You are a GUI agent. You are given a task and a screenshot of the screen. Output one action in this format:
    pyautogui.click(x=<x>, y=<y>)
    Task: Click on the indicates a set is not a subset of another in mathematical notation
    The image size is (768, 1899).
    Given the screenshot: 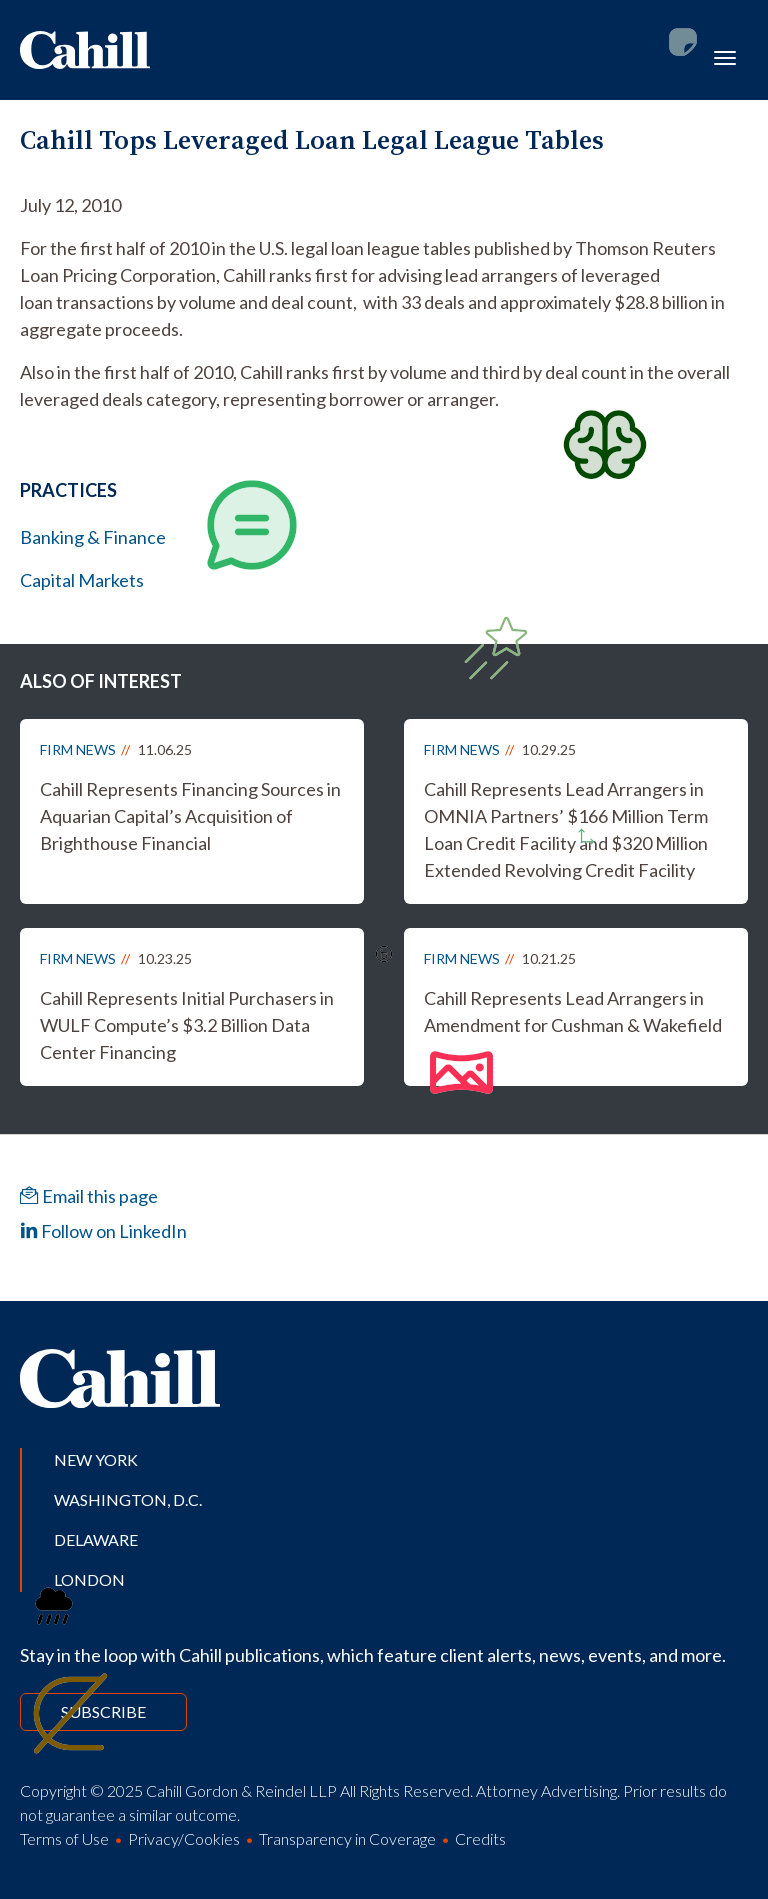 What is the action you would take?
    pyautogui.click(x=70, y=1713)
    